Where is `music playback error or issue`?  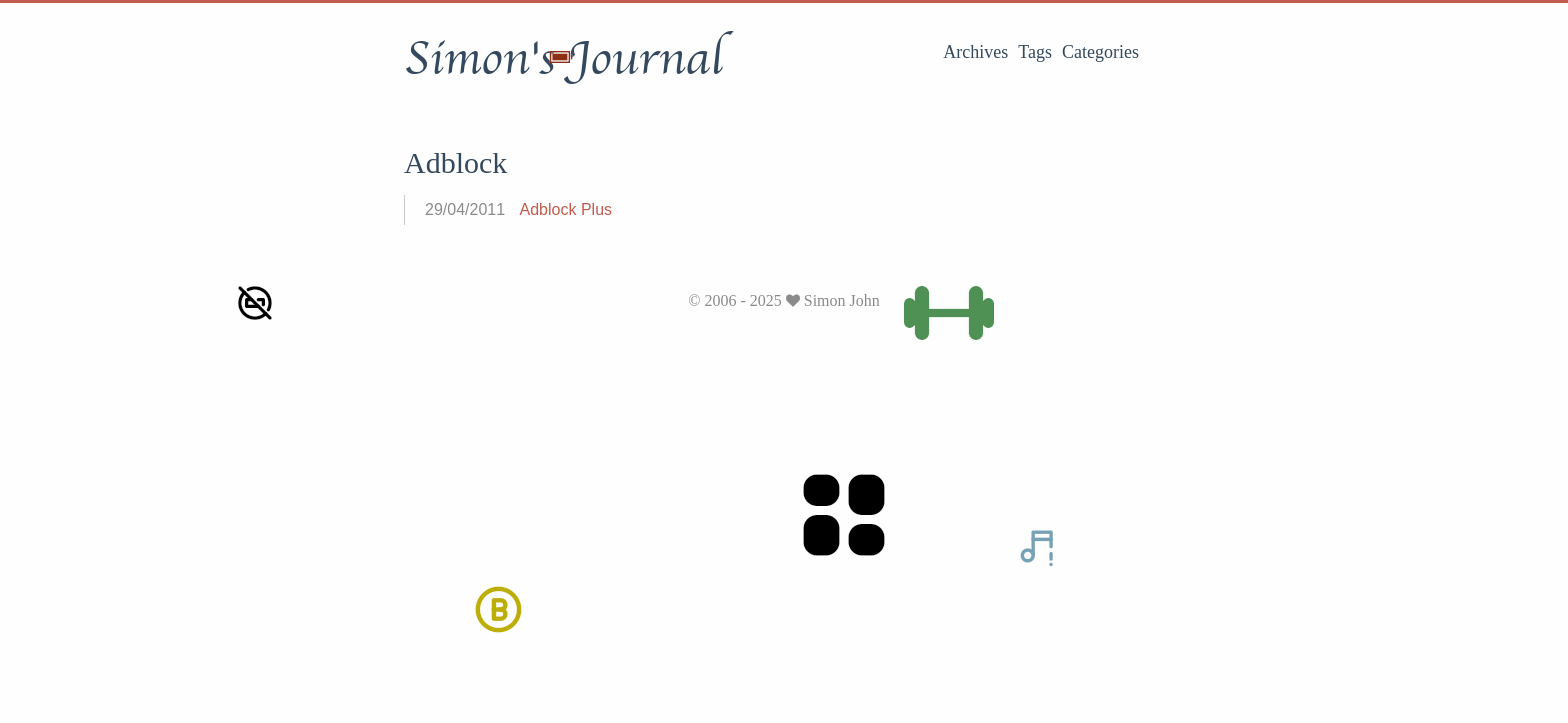 music playback error or issue is located at coordinates (1038, 546).